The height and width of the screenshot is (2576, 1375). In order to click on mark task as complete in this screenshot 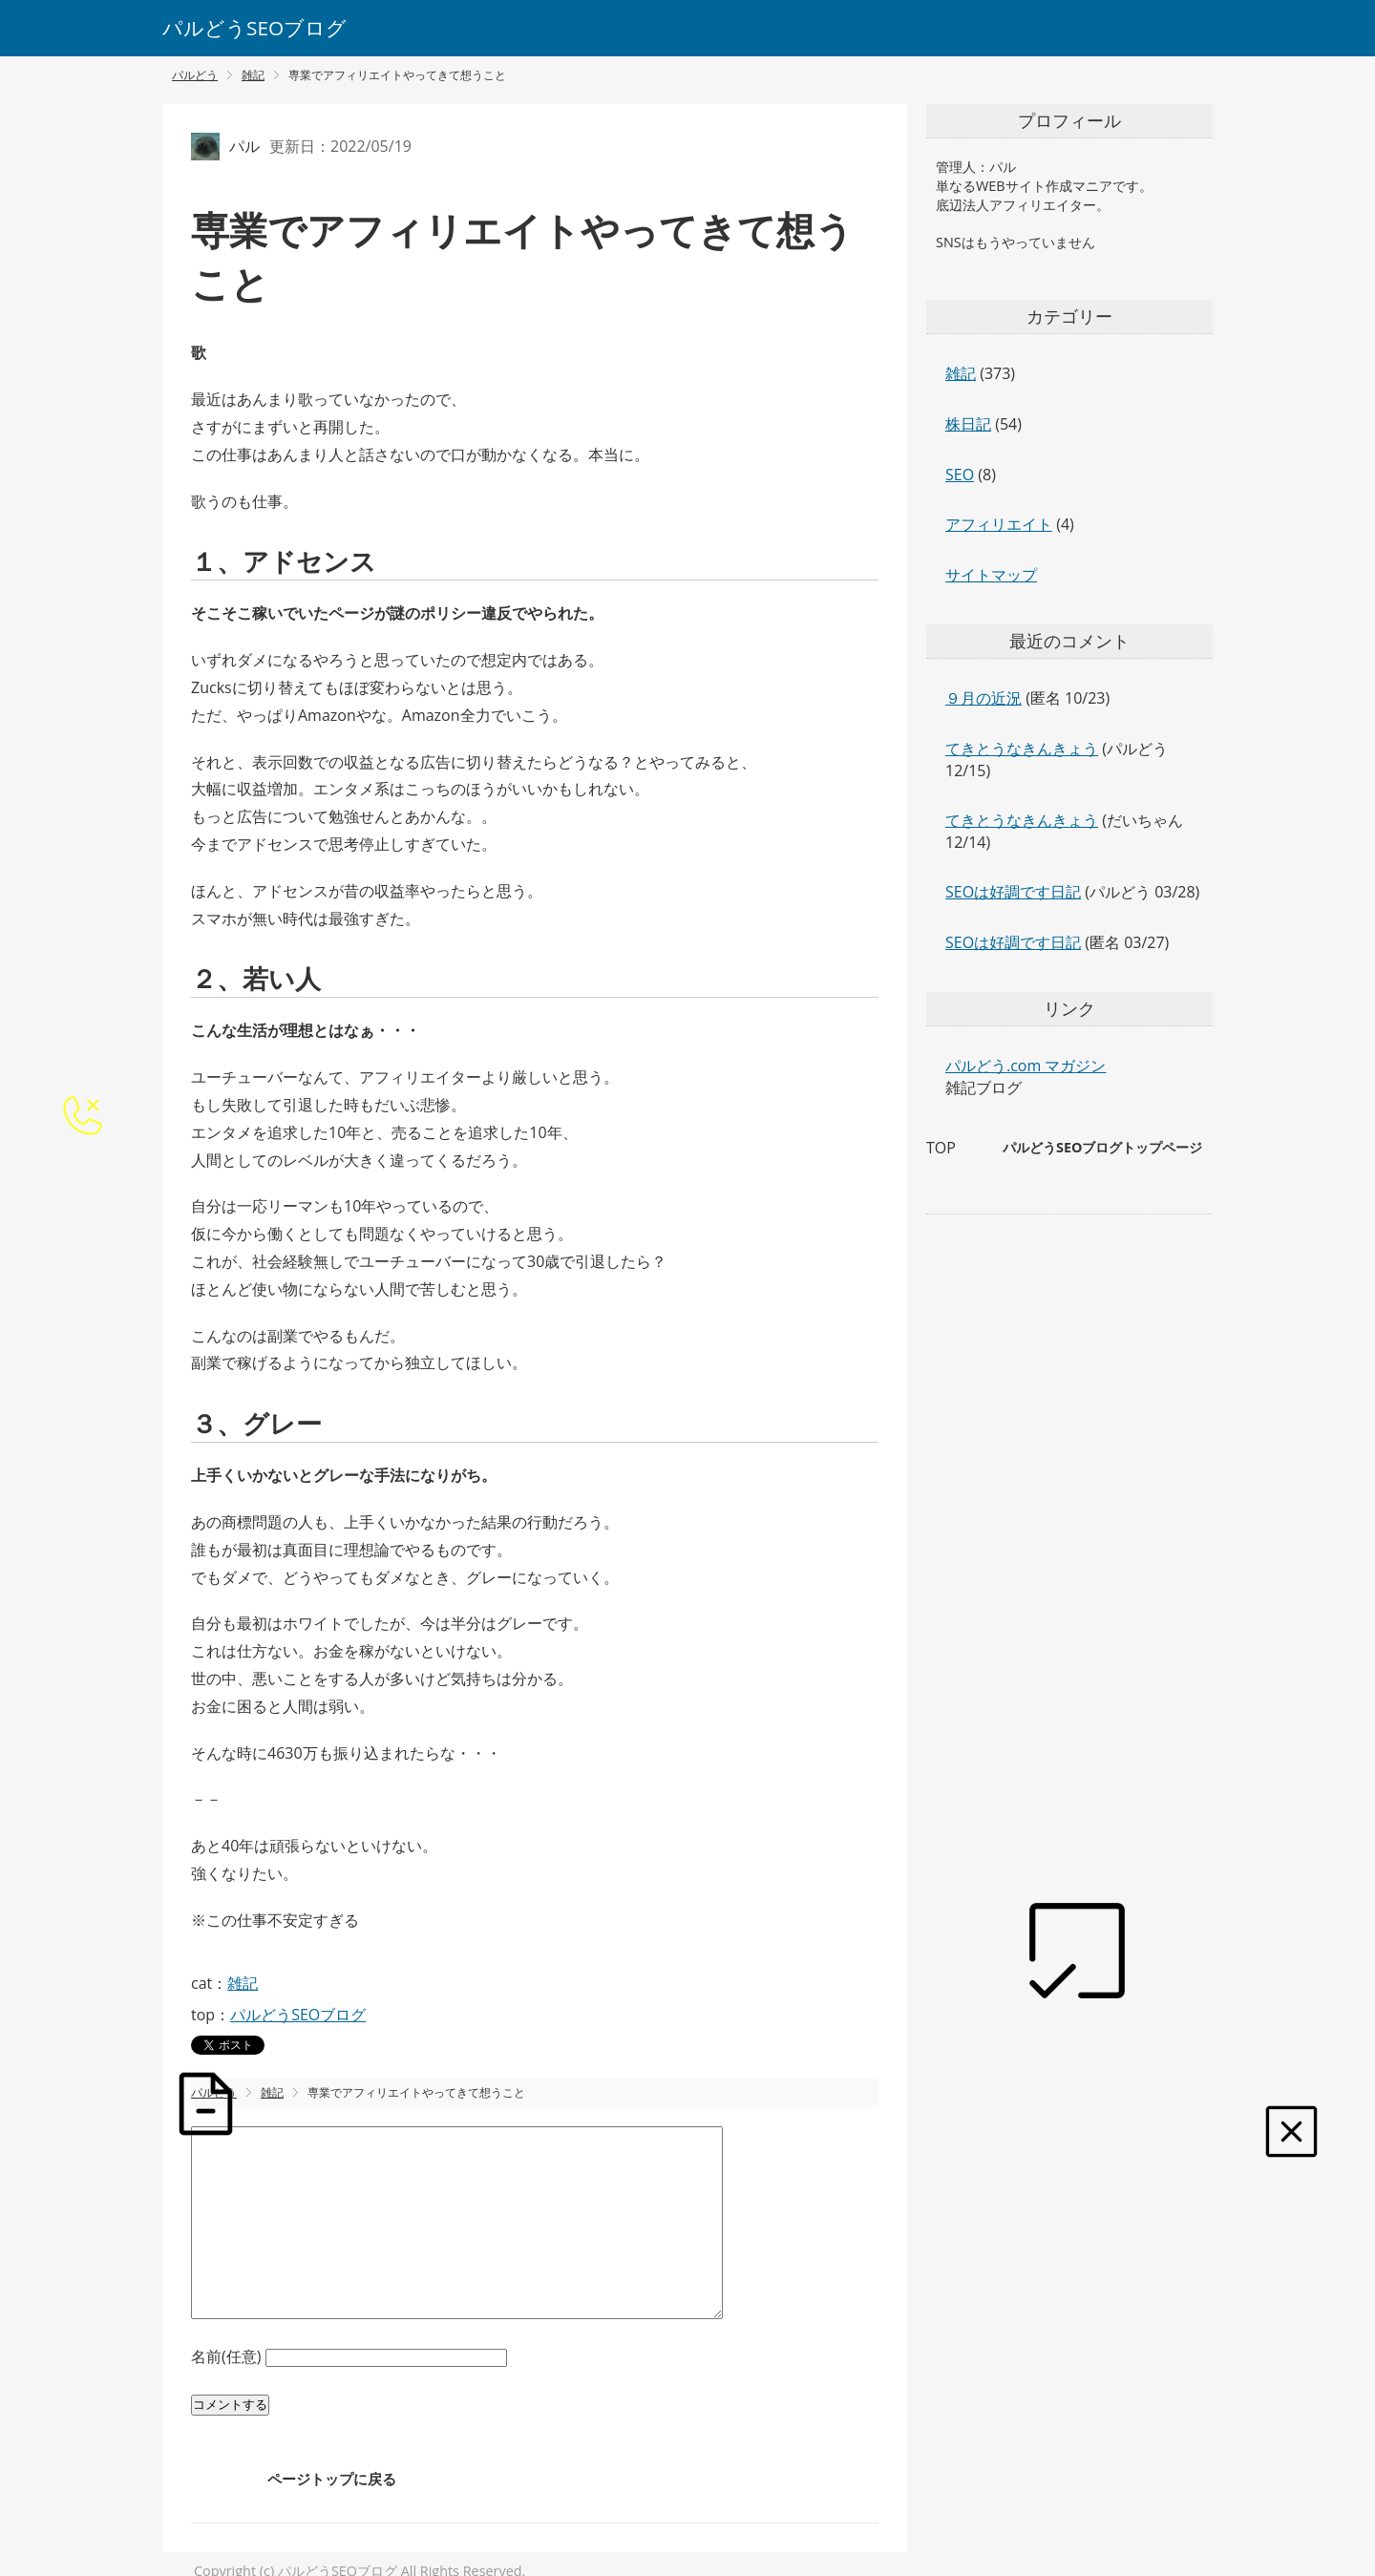, I will do `click(1077, 1951)`.